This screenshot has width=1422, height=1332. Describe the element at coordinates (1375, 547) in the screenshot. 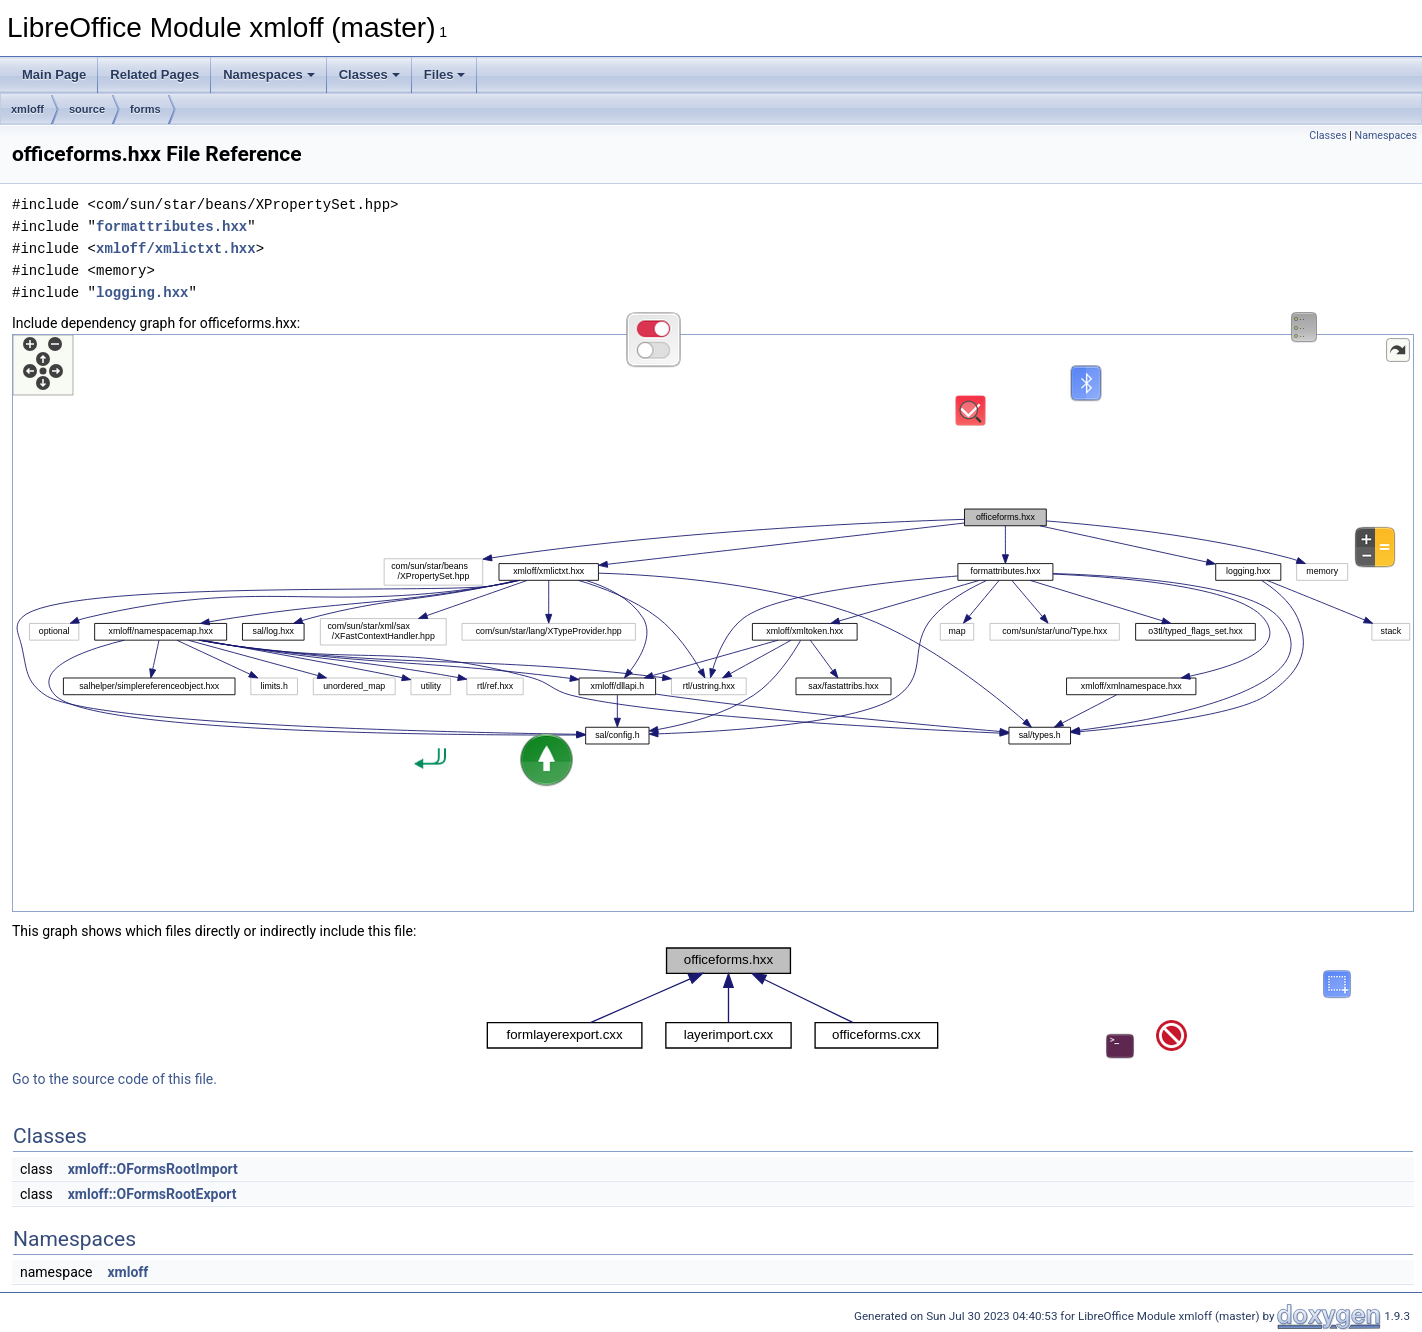

I see `open the calculator app` at that location.